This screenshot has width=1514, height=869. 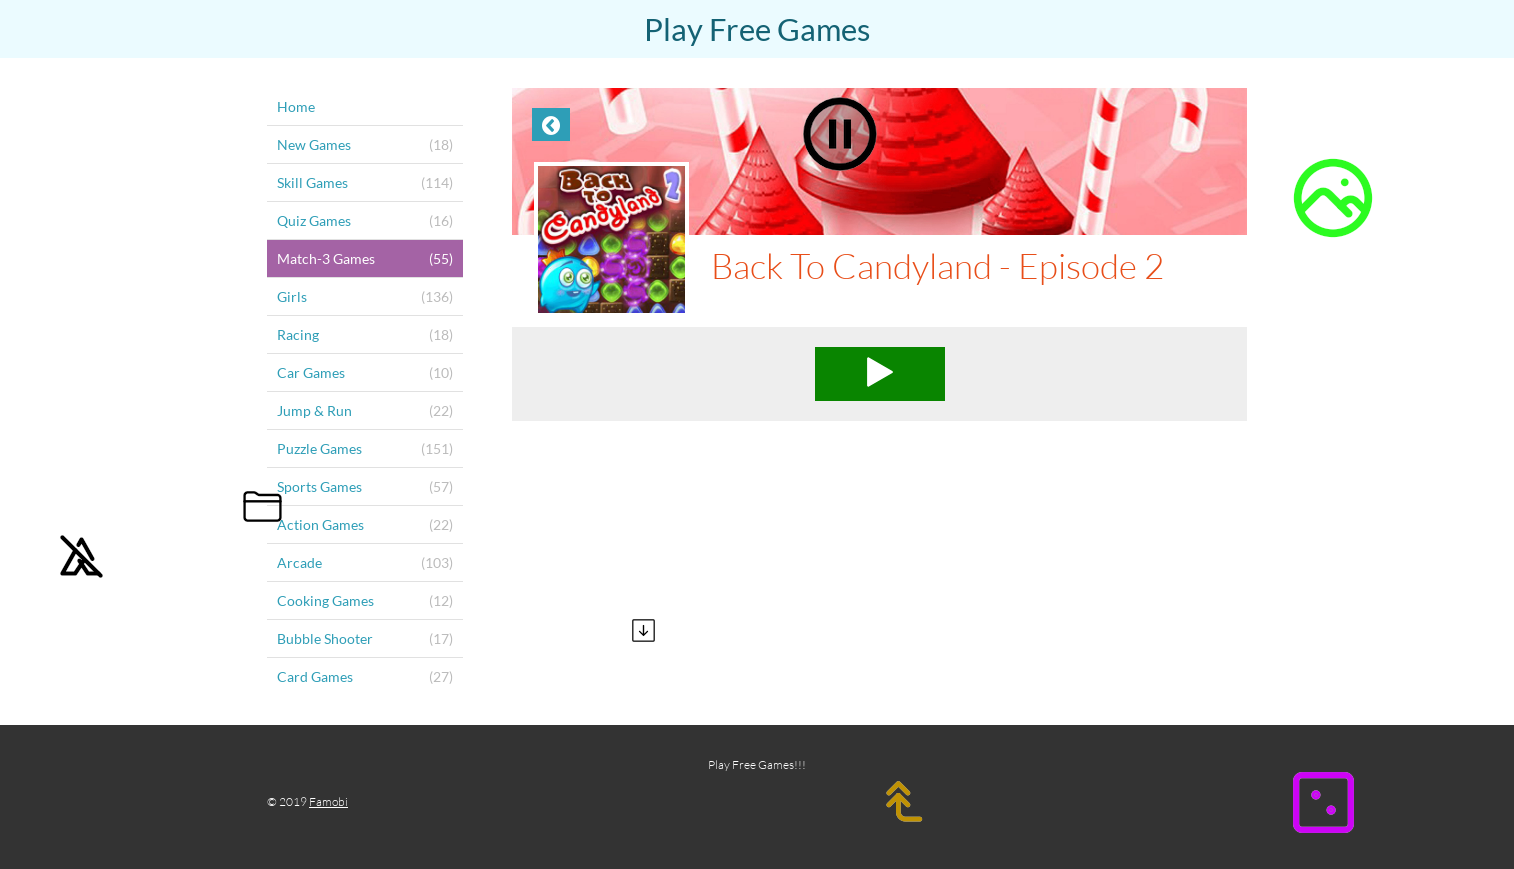 I want to click on view photo gallery, so click(x=1333, y=198).